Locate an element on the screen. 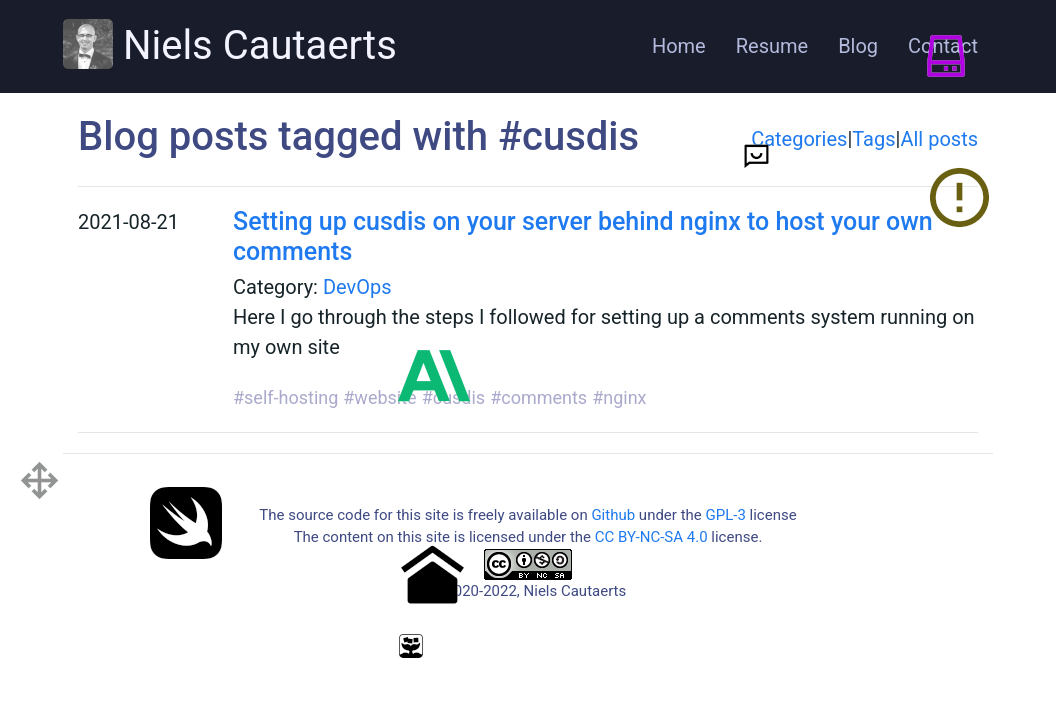  Swift programming language logo is located at coordinates (186, 523).